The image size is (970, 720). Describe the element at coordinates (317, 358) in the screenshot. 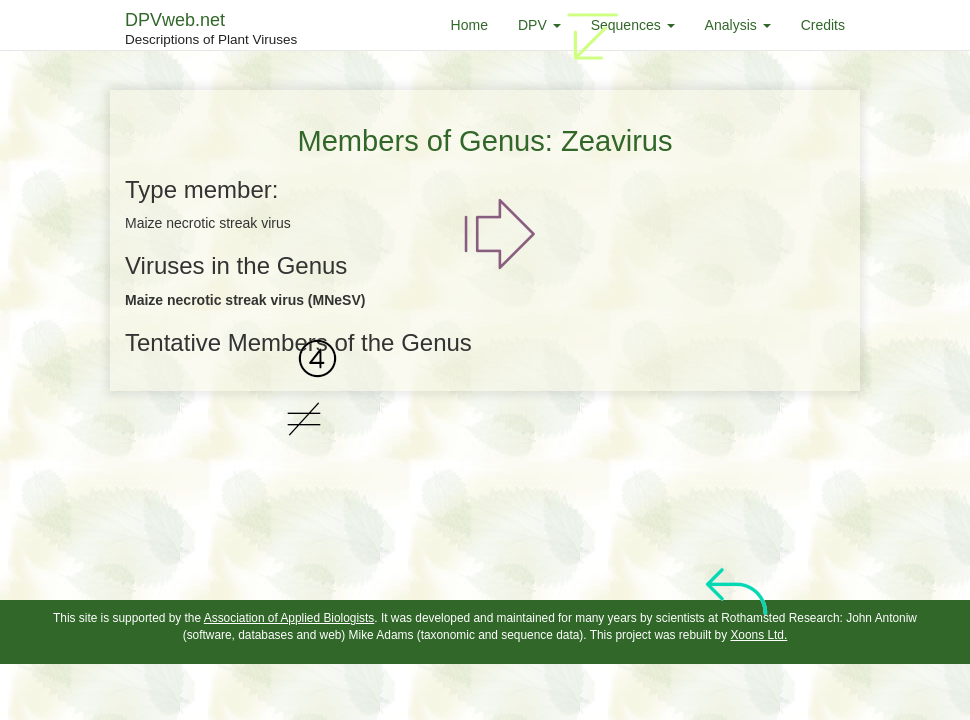

I see `indicates step four in a multi-step process` at that location.